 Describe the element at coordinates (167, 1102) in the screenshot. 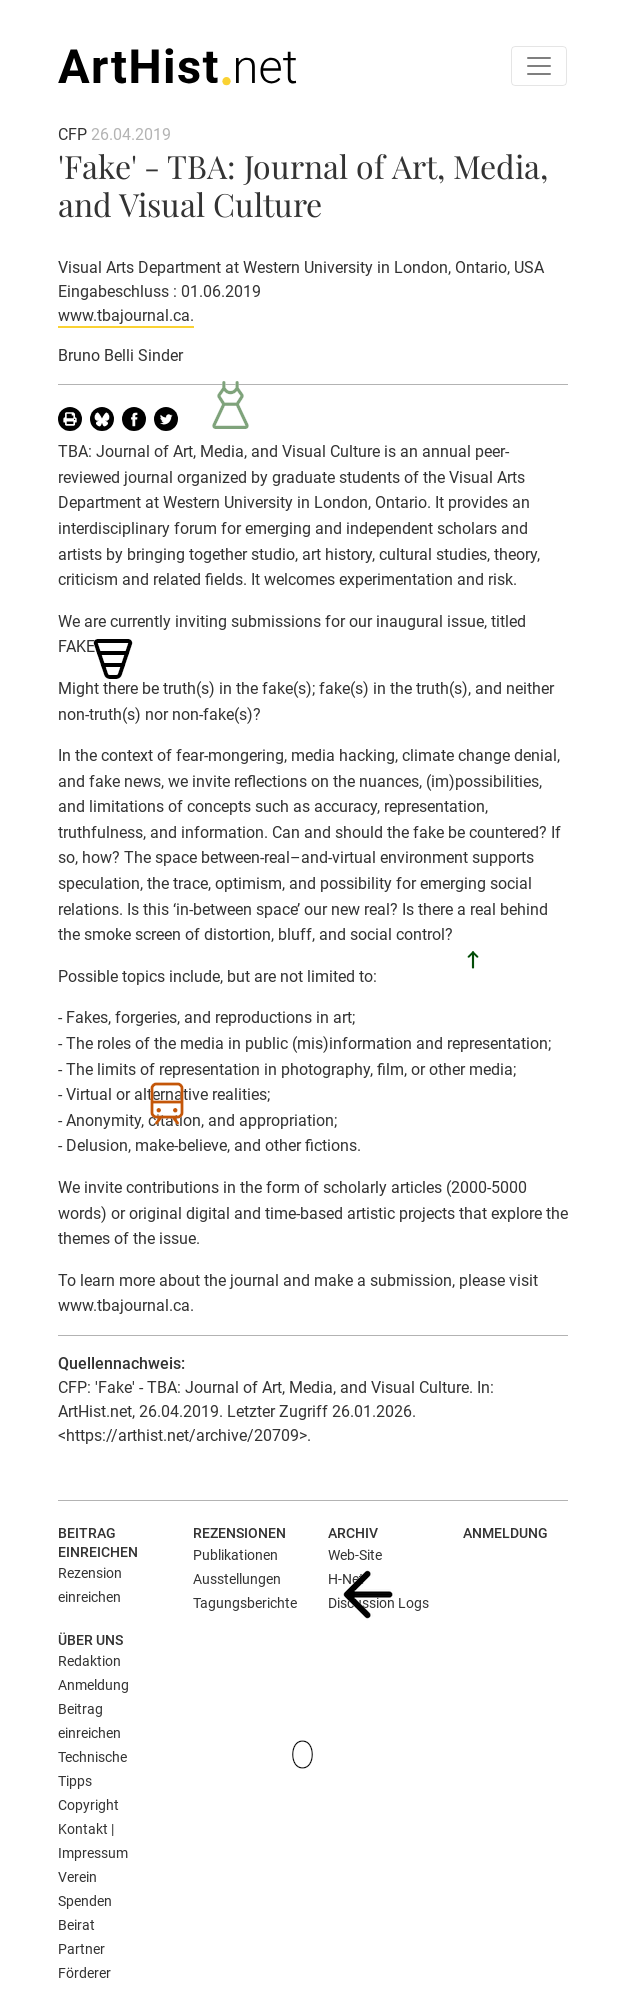

I see `access train schedules or rail services` at that location.